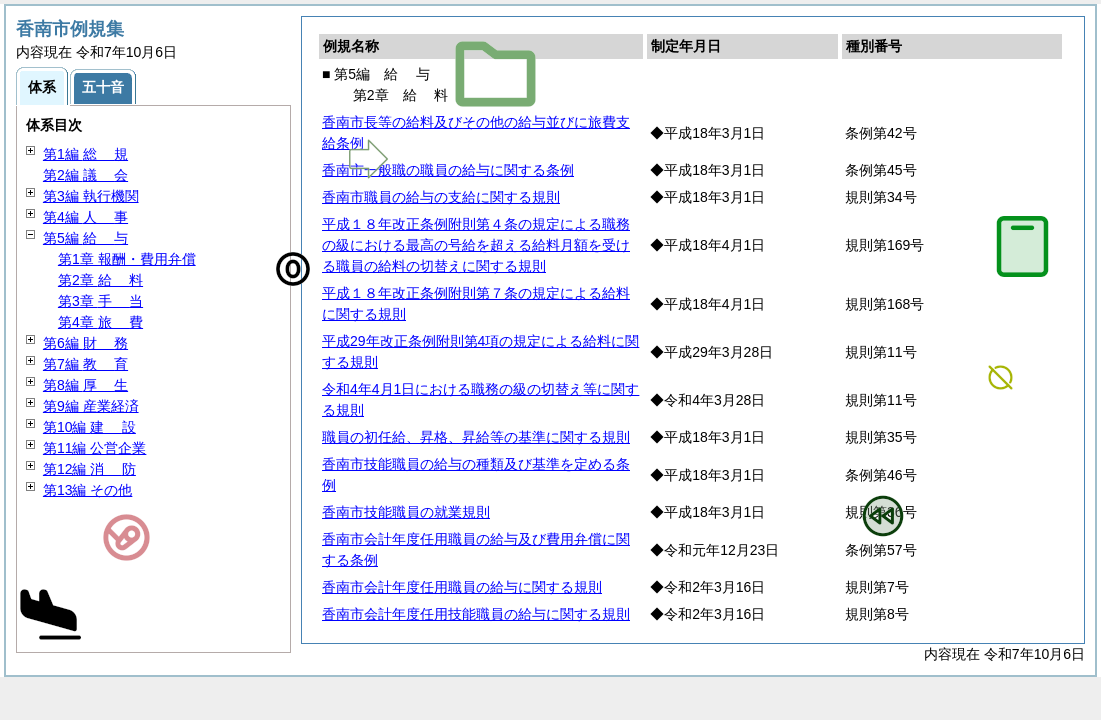  What do you see at coordinates (883, 516) in the screenshot?
I see `rewind or skip backward in media playback` at bounding box center [883, 516].